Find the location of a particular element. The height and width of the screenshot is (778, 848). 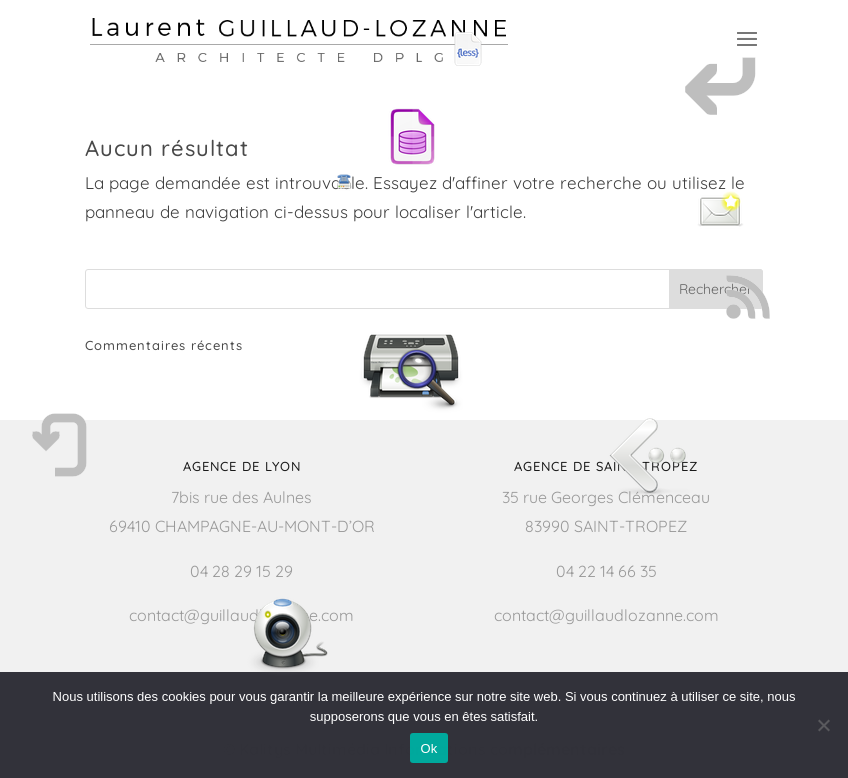

indicates a message has been replied to is located at coordinates (717, 83).